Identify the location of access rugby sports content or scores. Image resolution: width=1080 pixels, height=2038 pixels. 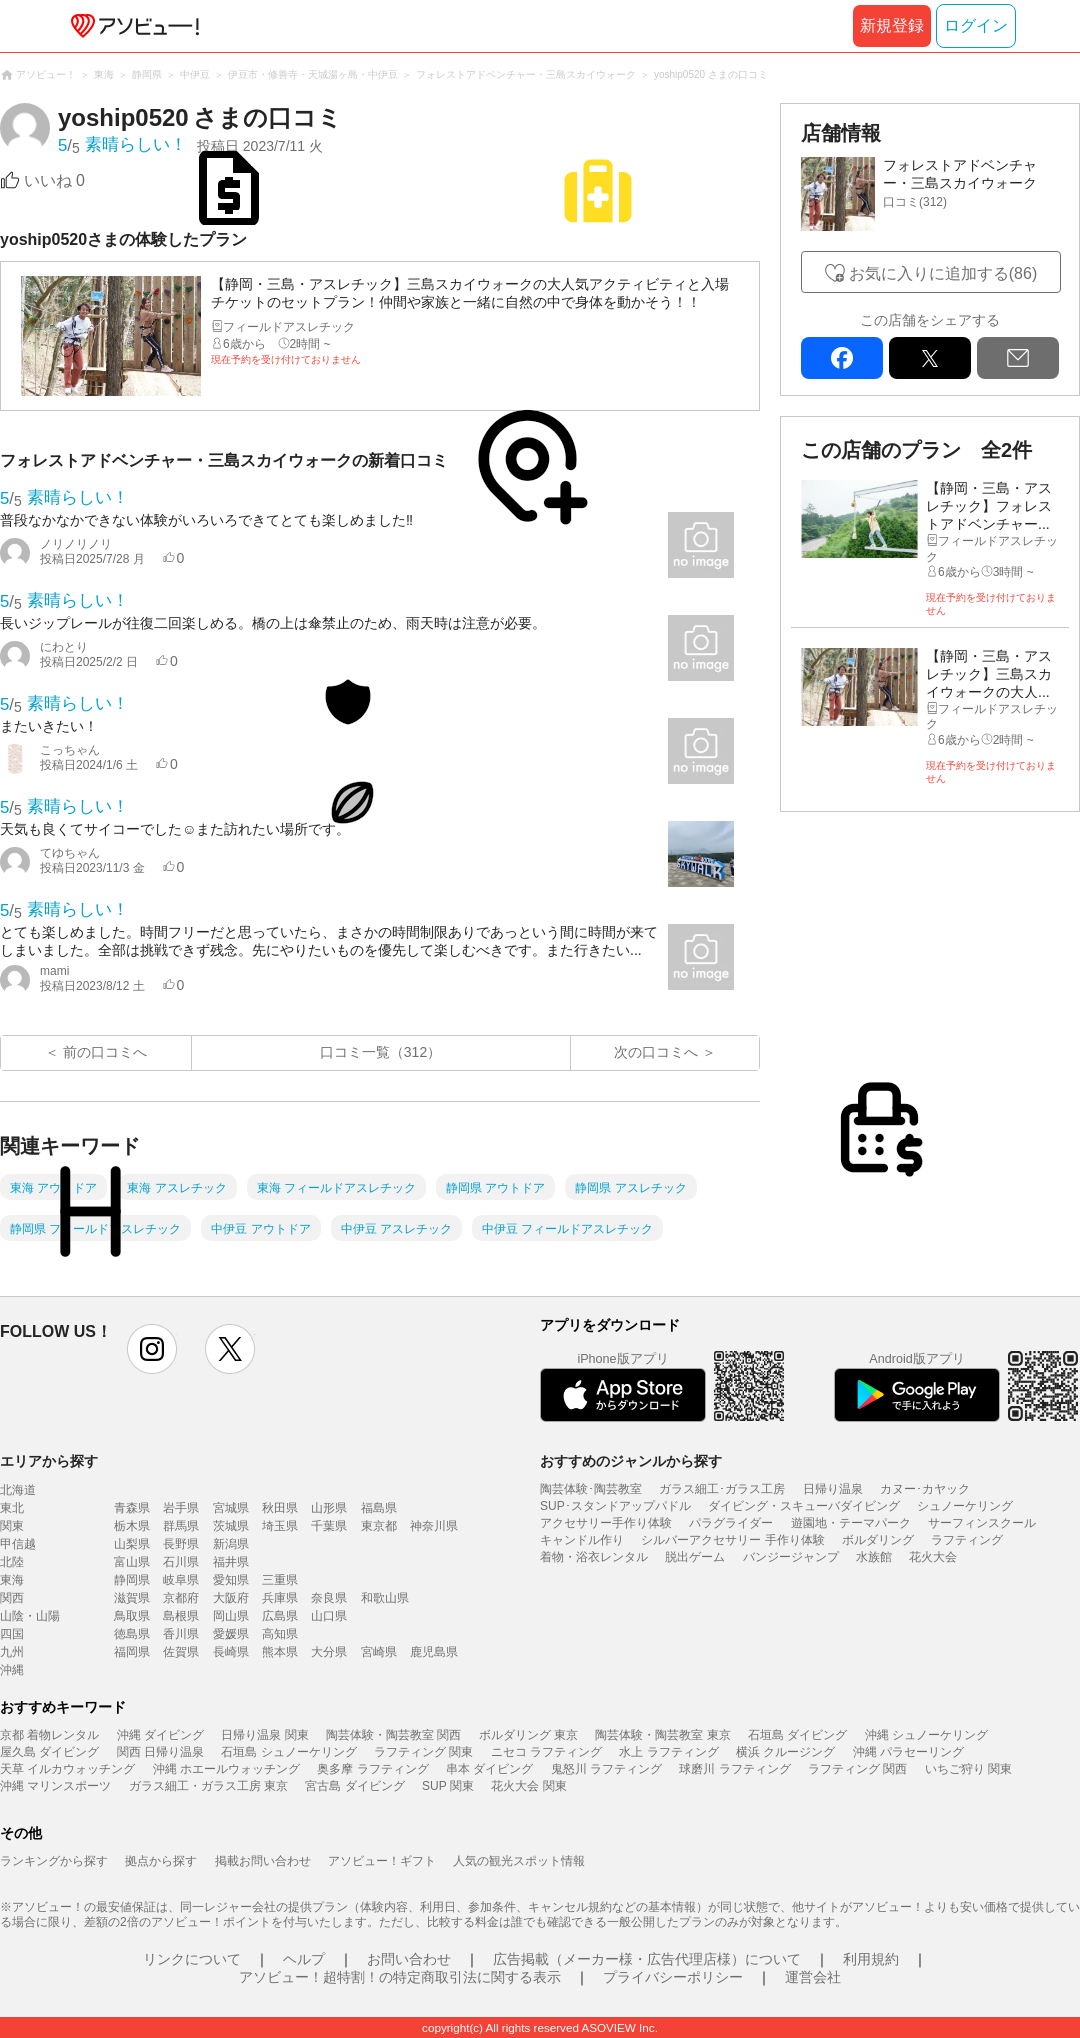
(352, 802).